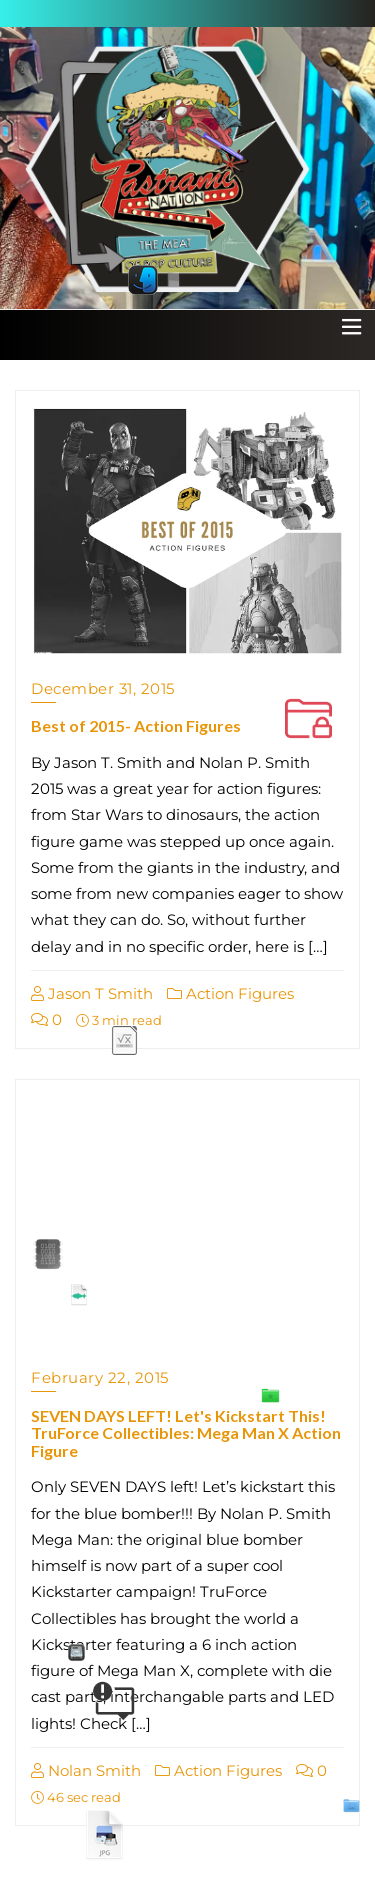  I want to click on open Finder to browse files and folders, so click(143, 280).